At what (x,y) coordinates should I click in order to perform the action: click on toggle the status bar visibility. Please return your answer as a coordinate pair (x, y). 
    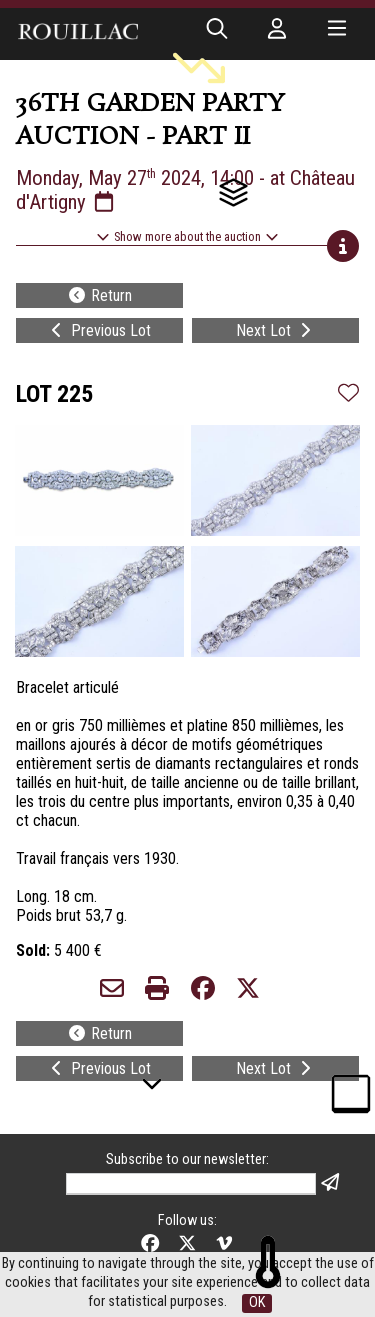
    Looking at the image, I should click on (351, 1094).